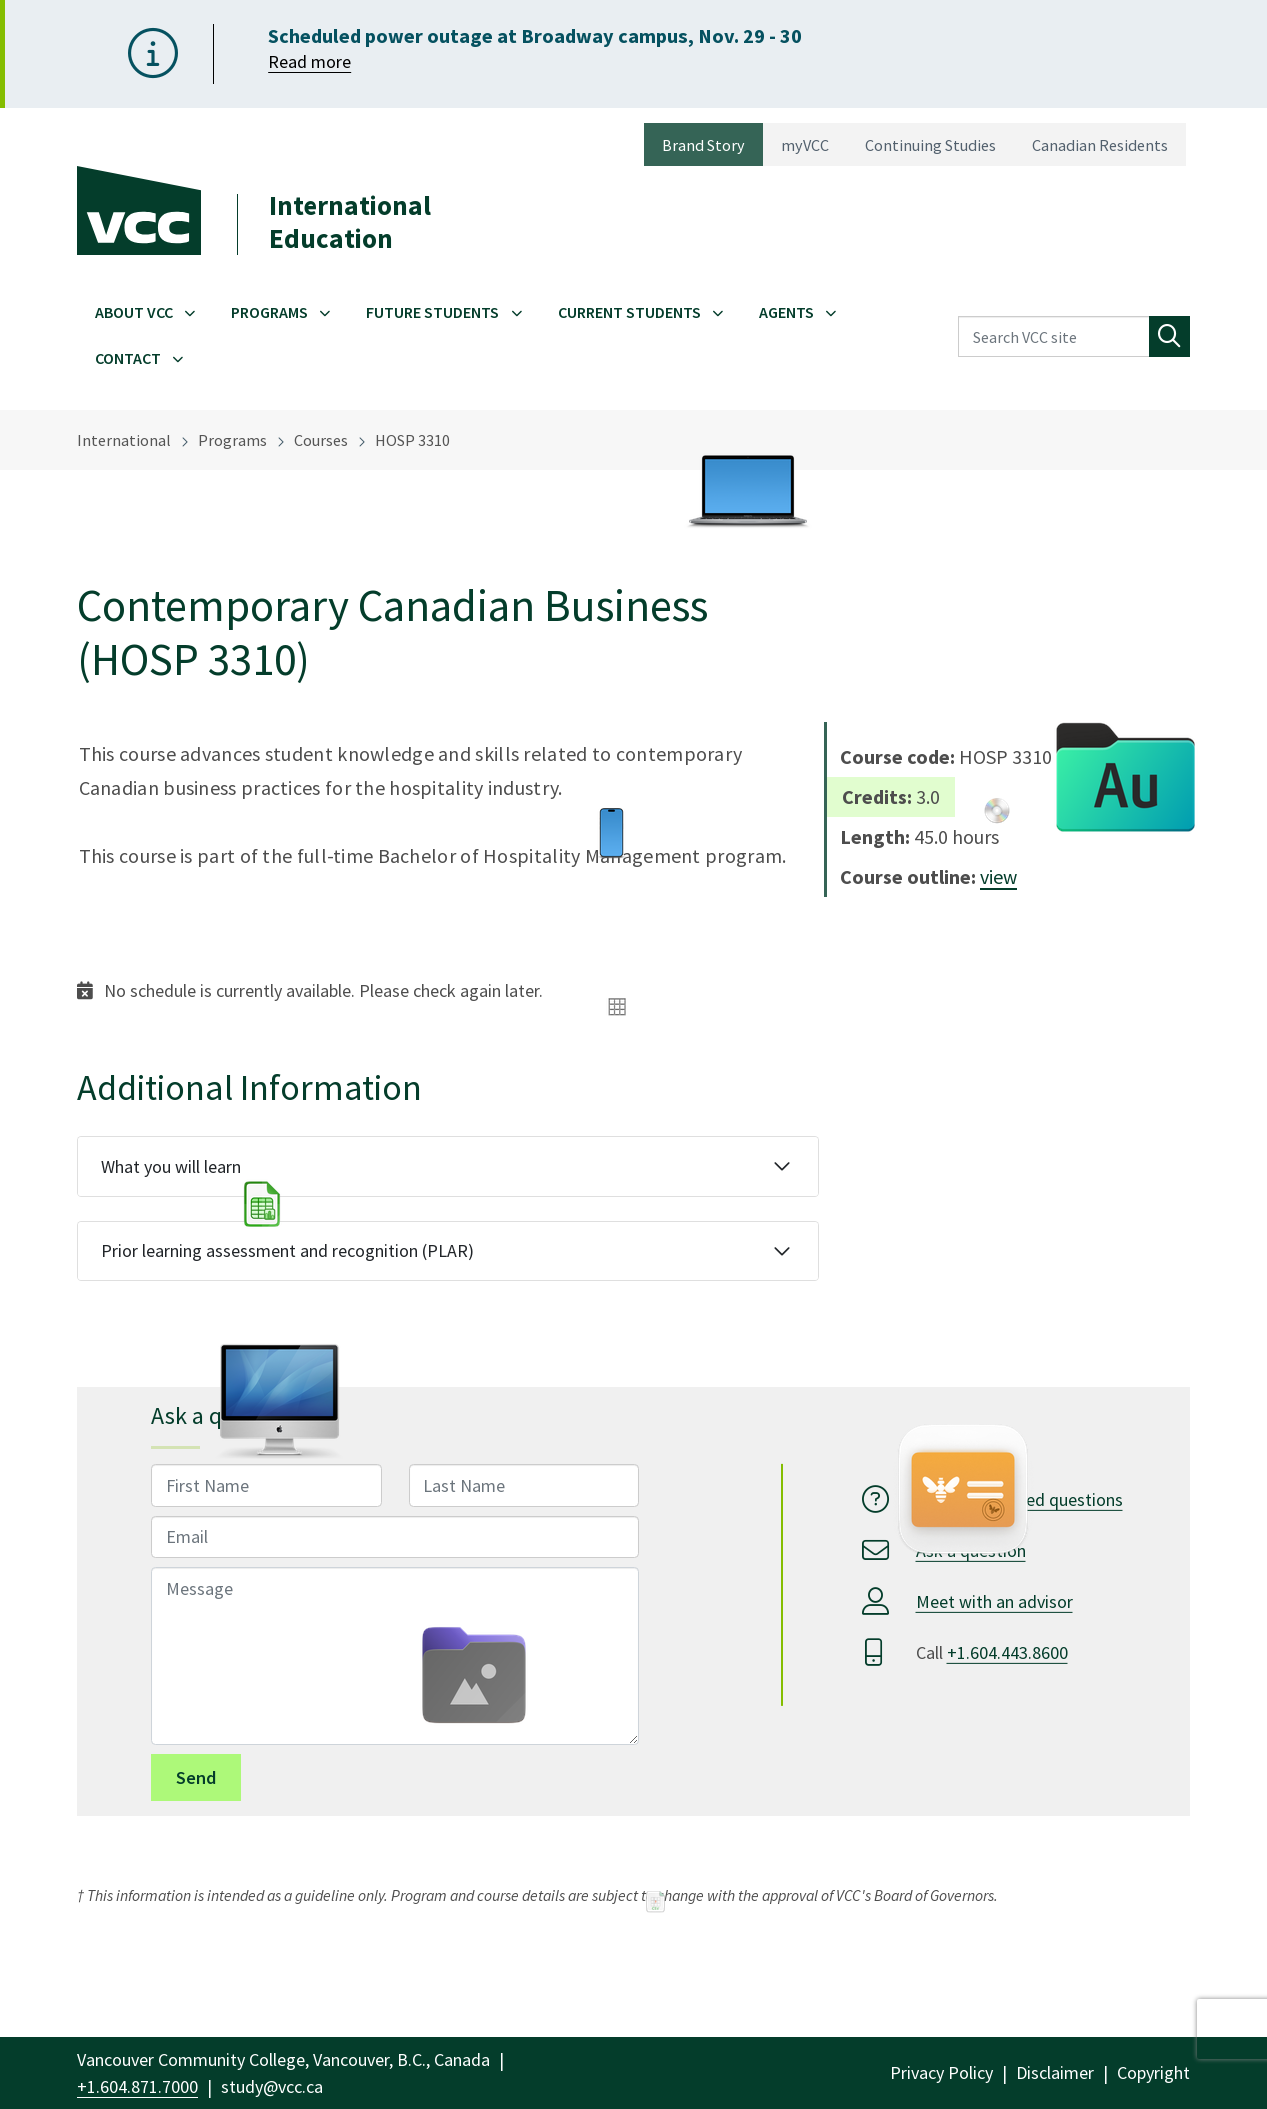 This screenshot has width=1267, height=2109. Describe the element at coordinates (963, 1489) in the screenshot. I see `open kandji passport login or authentication` at that location.